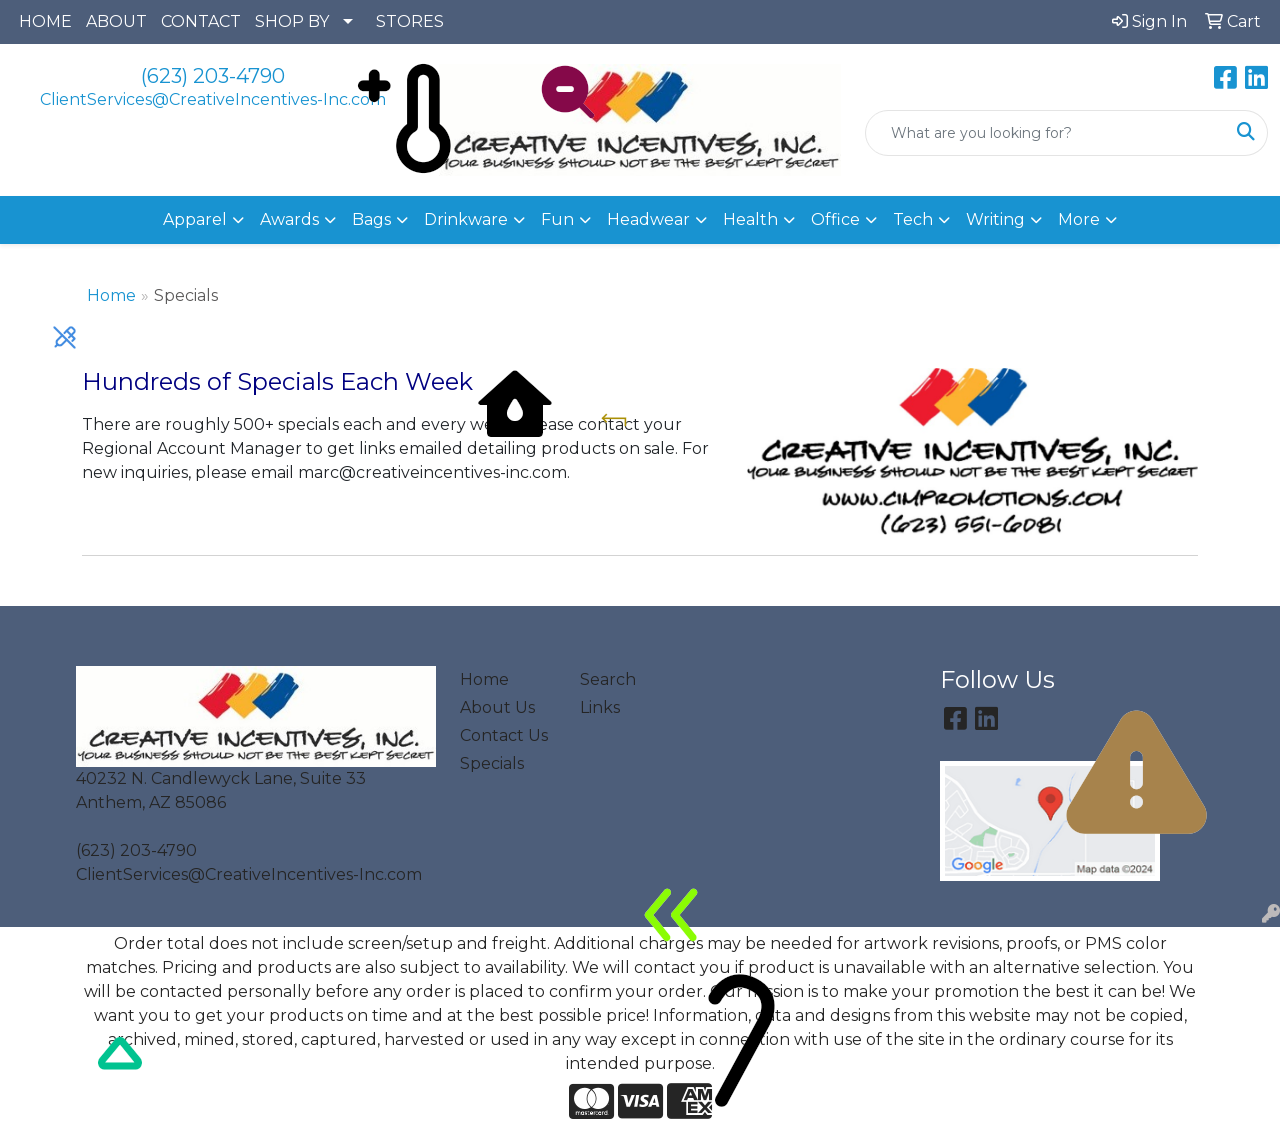 This screenshot has height=1123, width=1280. I want to click on indicates water damage or leak detected in home, so click(515, 405).